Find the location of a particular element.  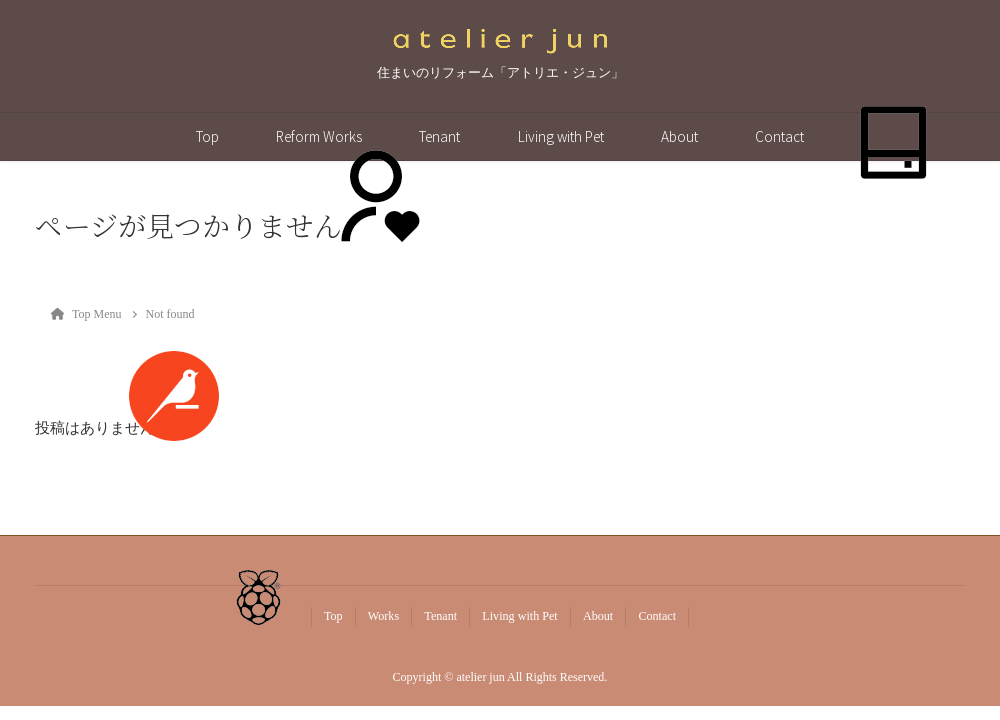

view your favorite contacts is located at coordinates (376, 198).